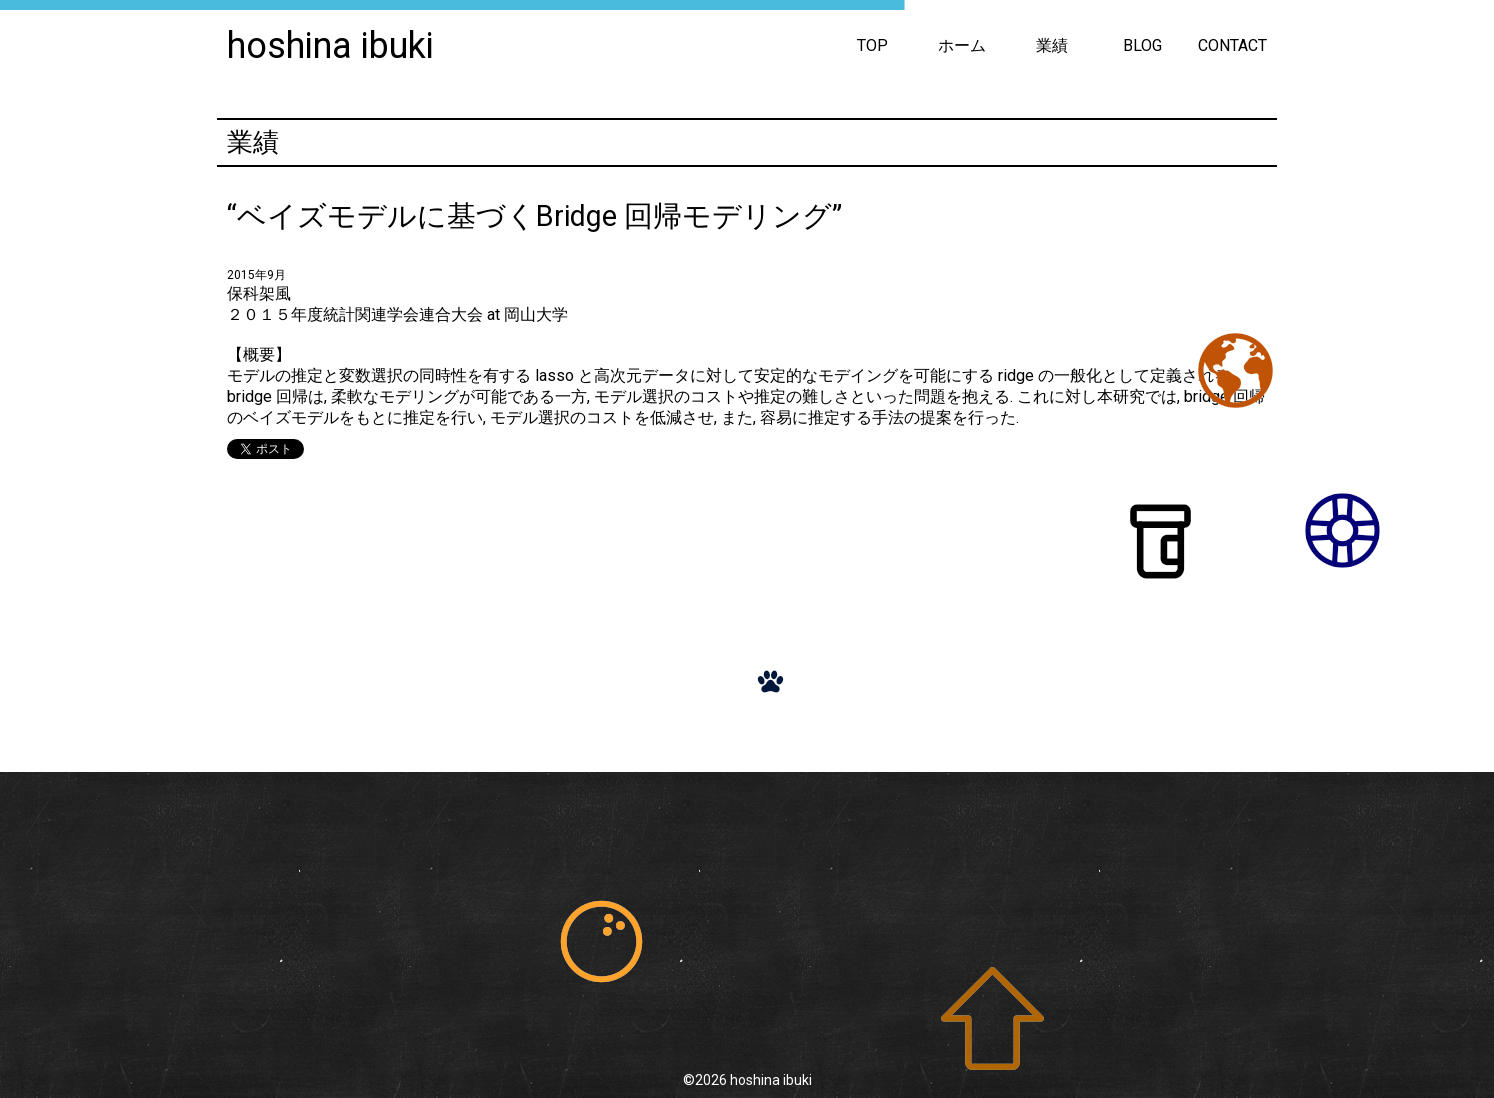 This screenshot has height=1098, width=1494. Describe the element at coordinates (992, 1022) in the screenshot. I see `upvote or like content` at that location.